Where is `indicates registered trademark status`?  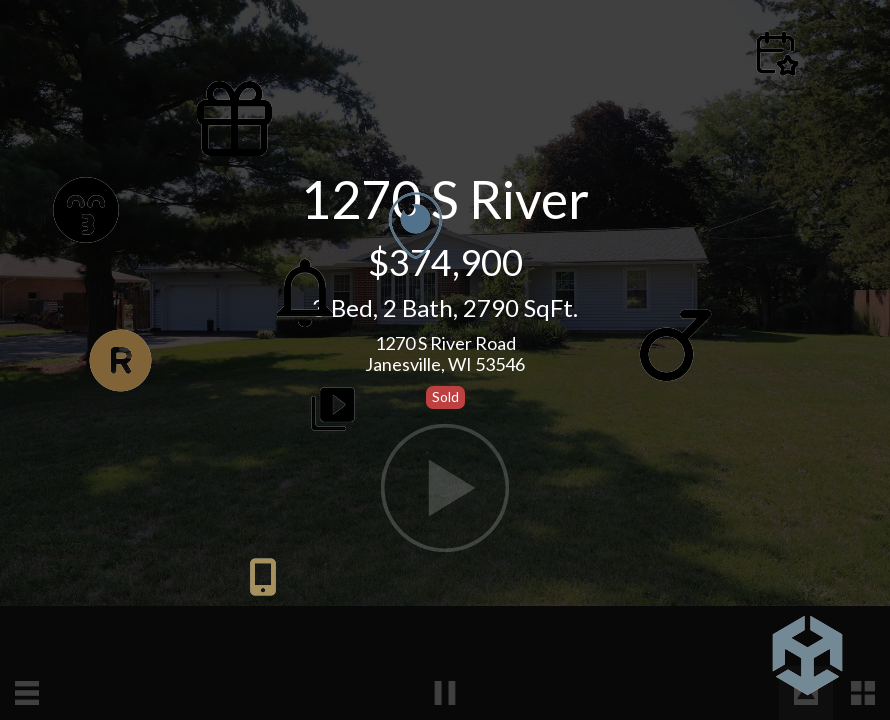
indicates registered trademark status is located at coordinates (120, 360).